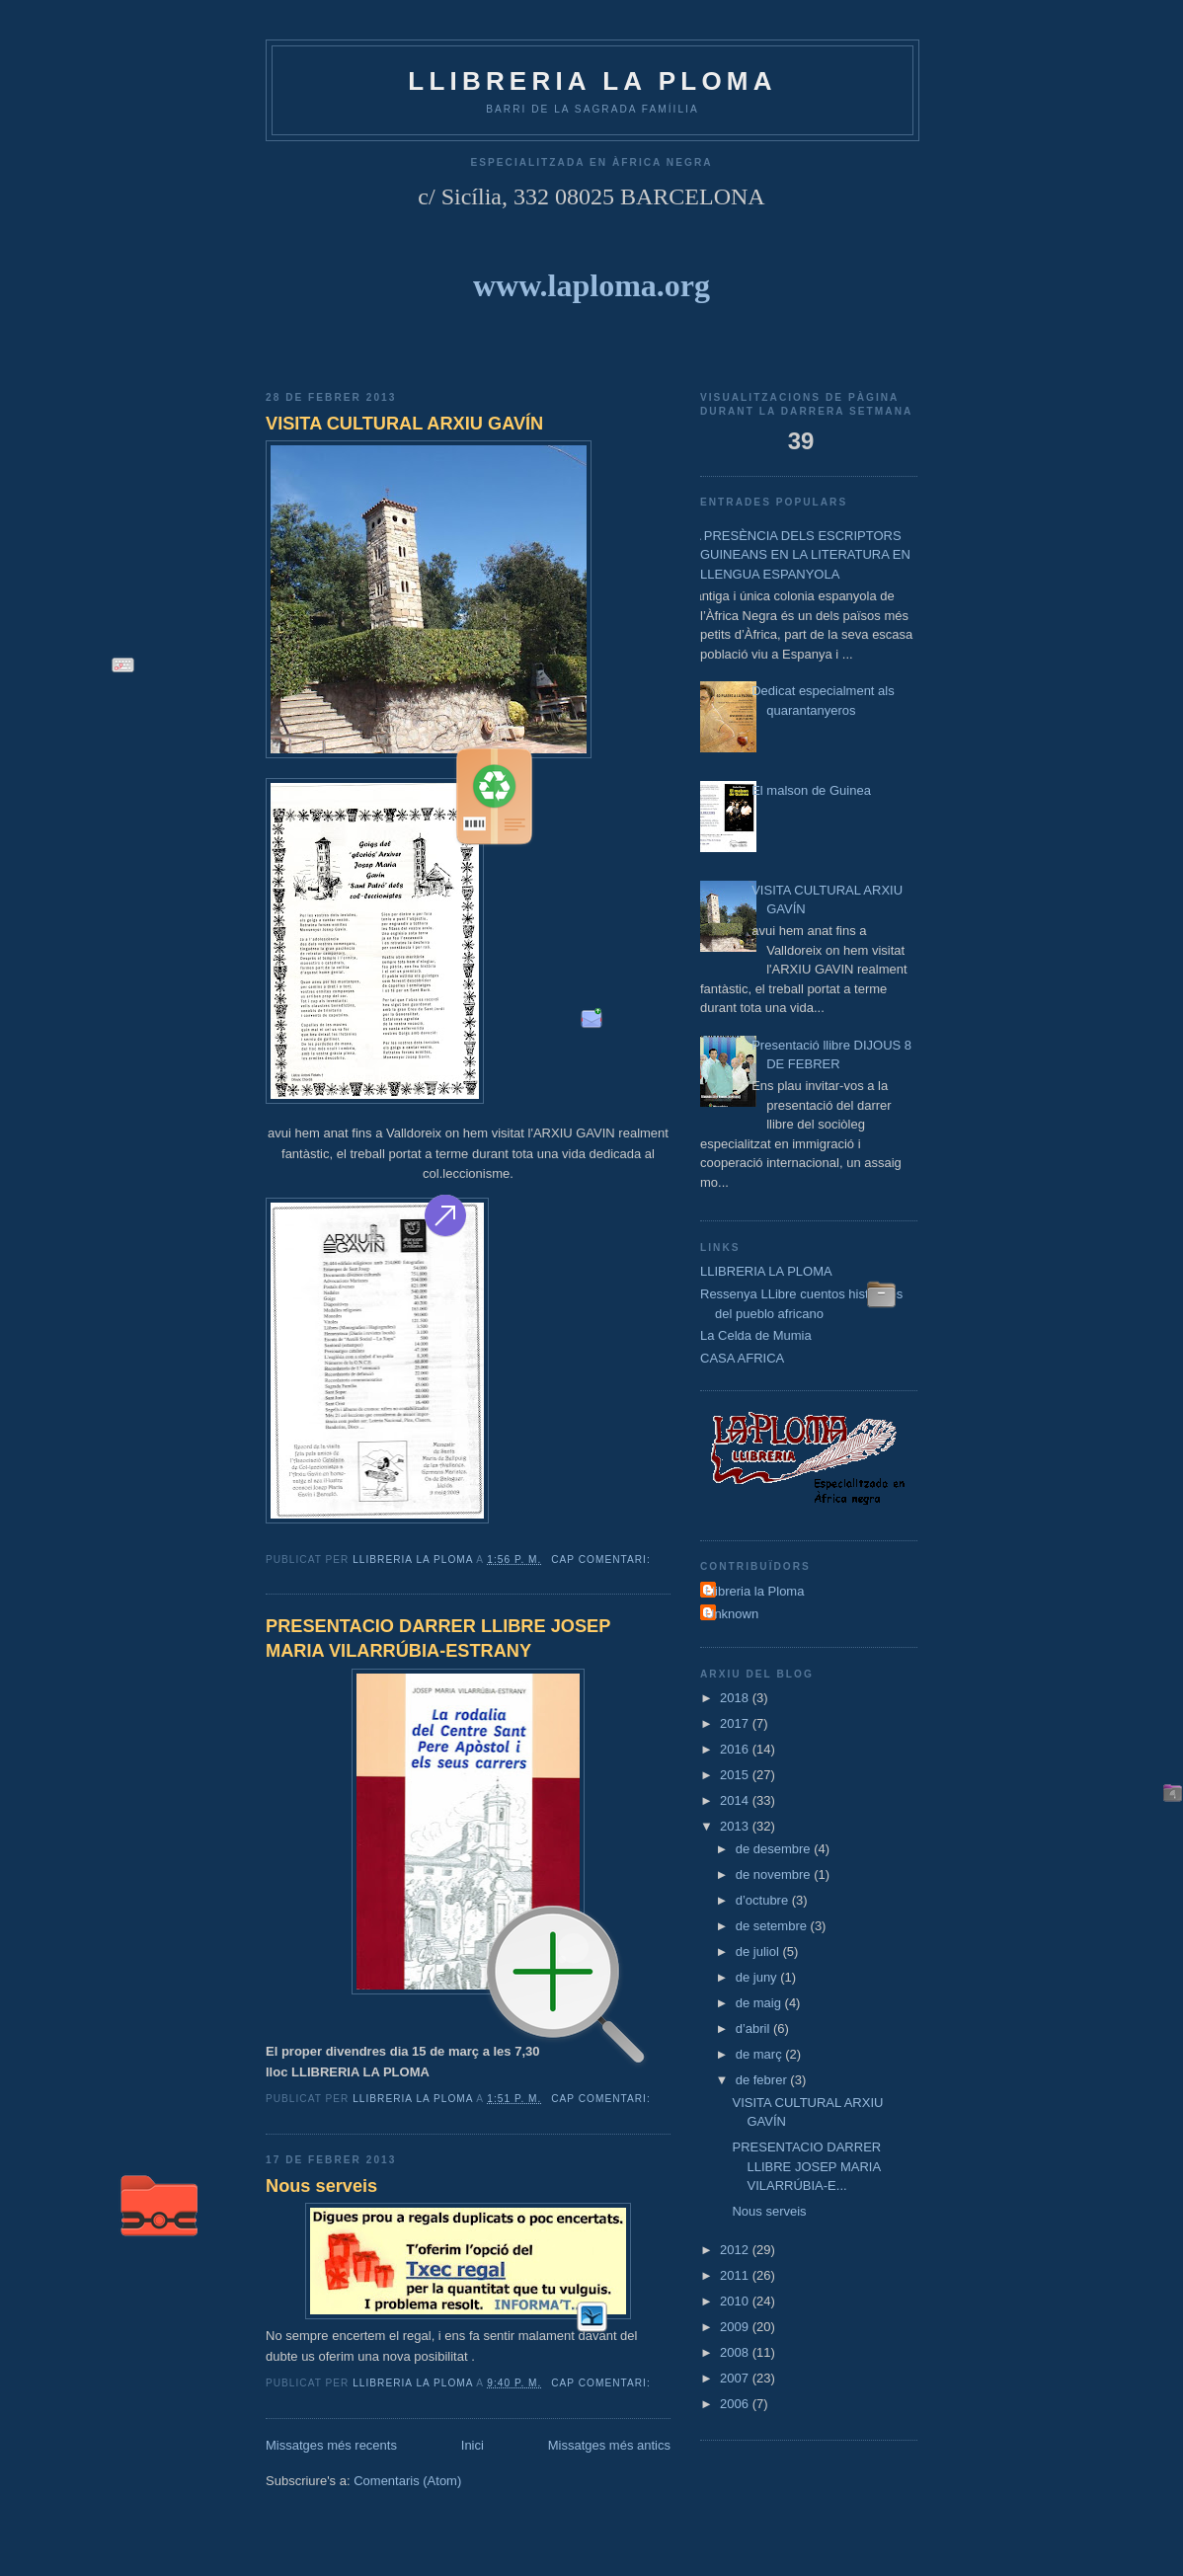 The image size is (1183, 2576). What do you see at coordinates (881, 1293) in the screenshot?
I see `open the file manager` at bounding box center [881, 1293].